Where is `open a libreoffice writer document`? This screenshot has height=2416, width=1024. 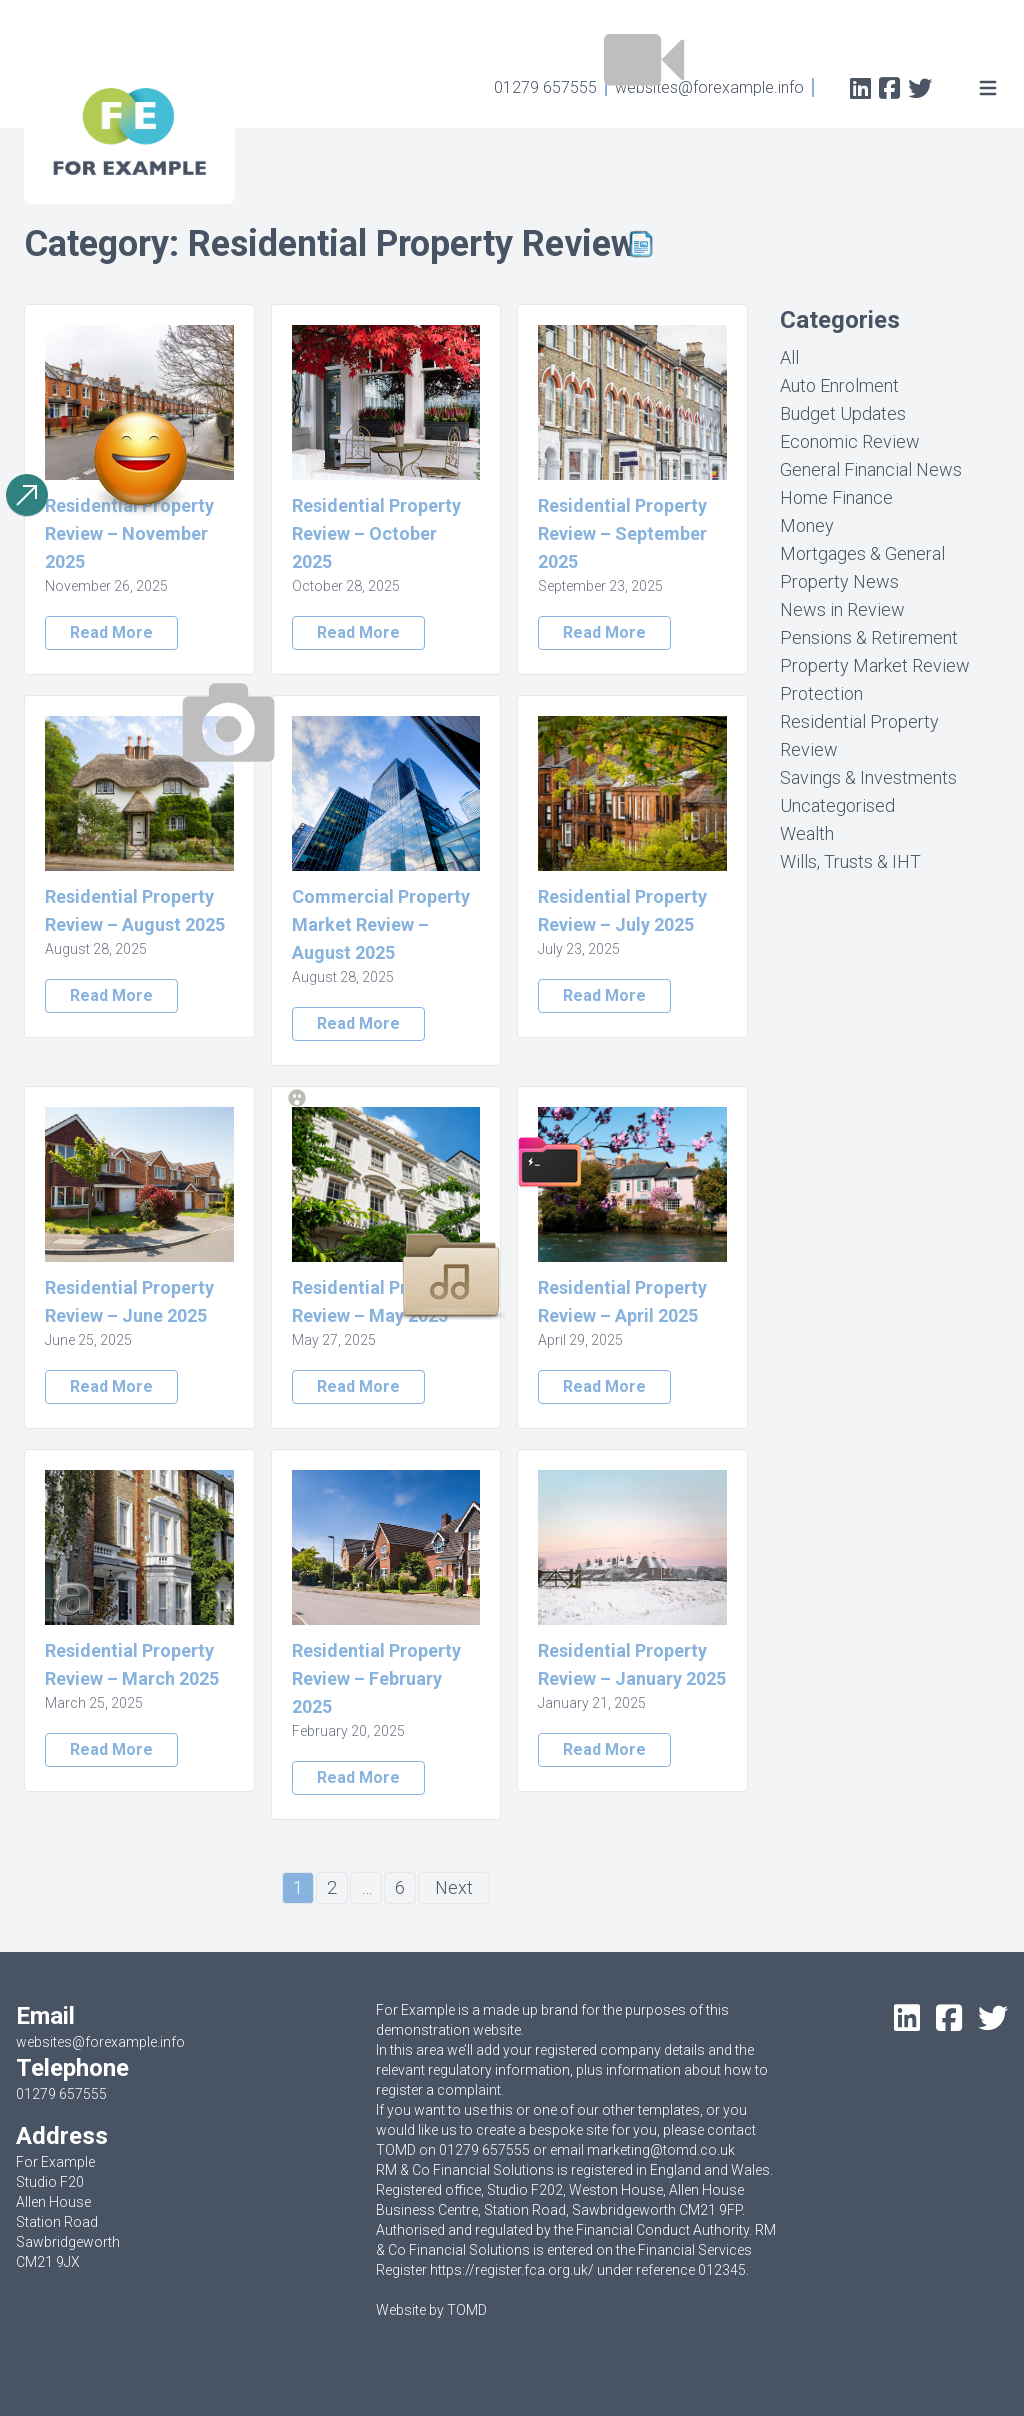 open a libreoffice writer document is located at coordinates (641, 244).